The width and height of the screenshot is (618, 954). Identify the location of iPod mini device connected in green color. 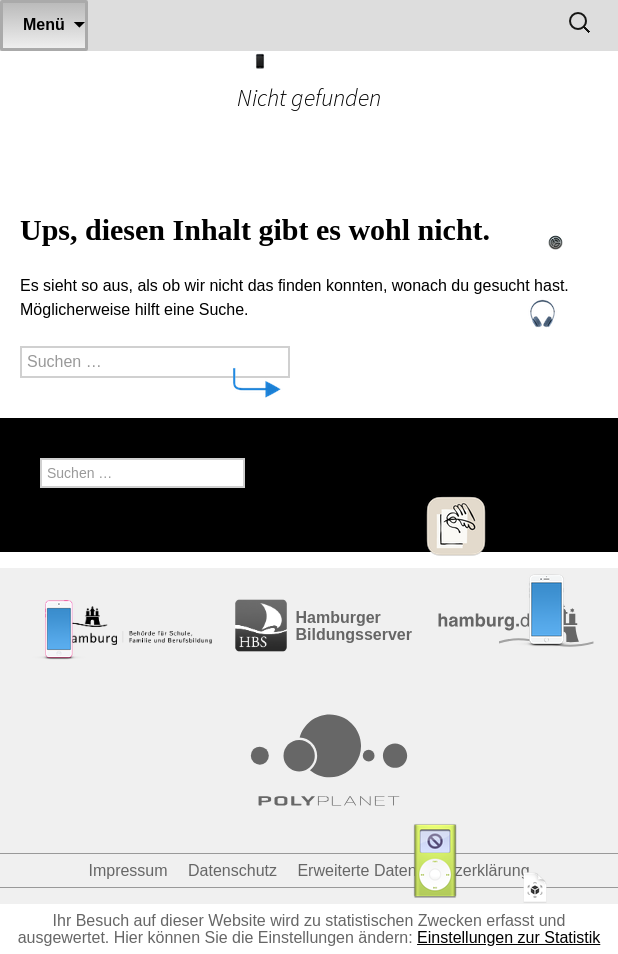
(434, 860).